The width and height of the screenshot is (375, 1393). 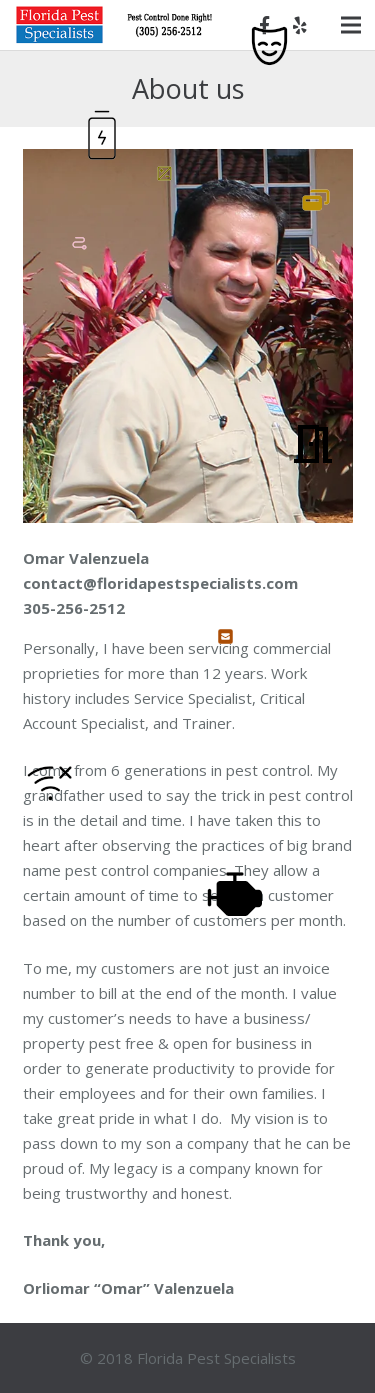 I want to click on no wifi connection available, so click(x=50, y=782).